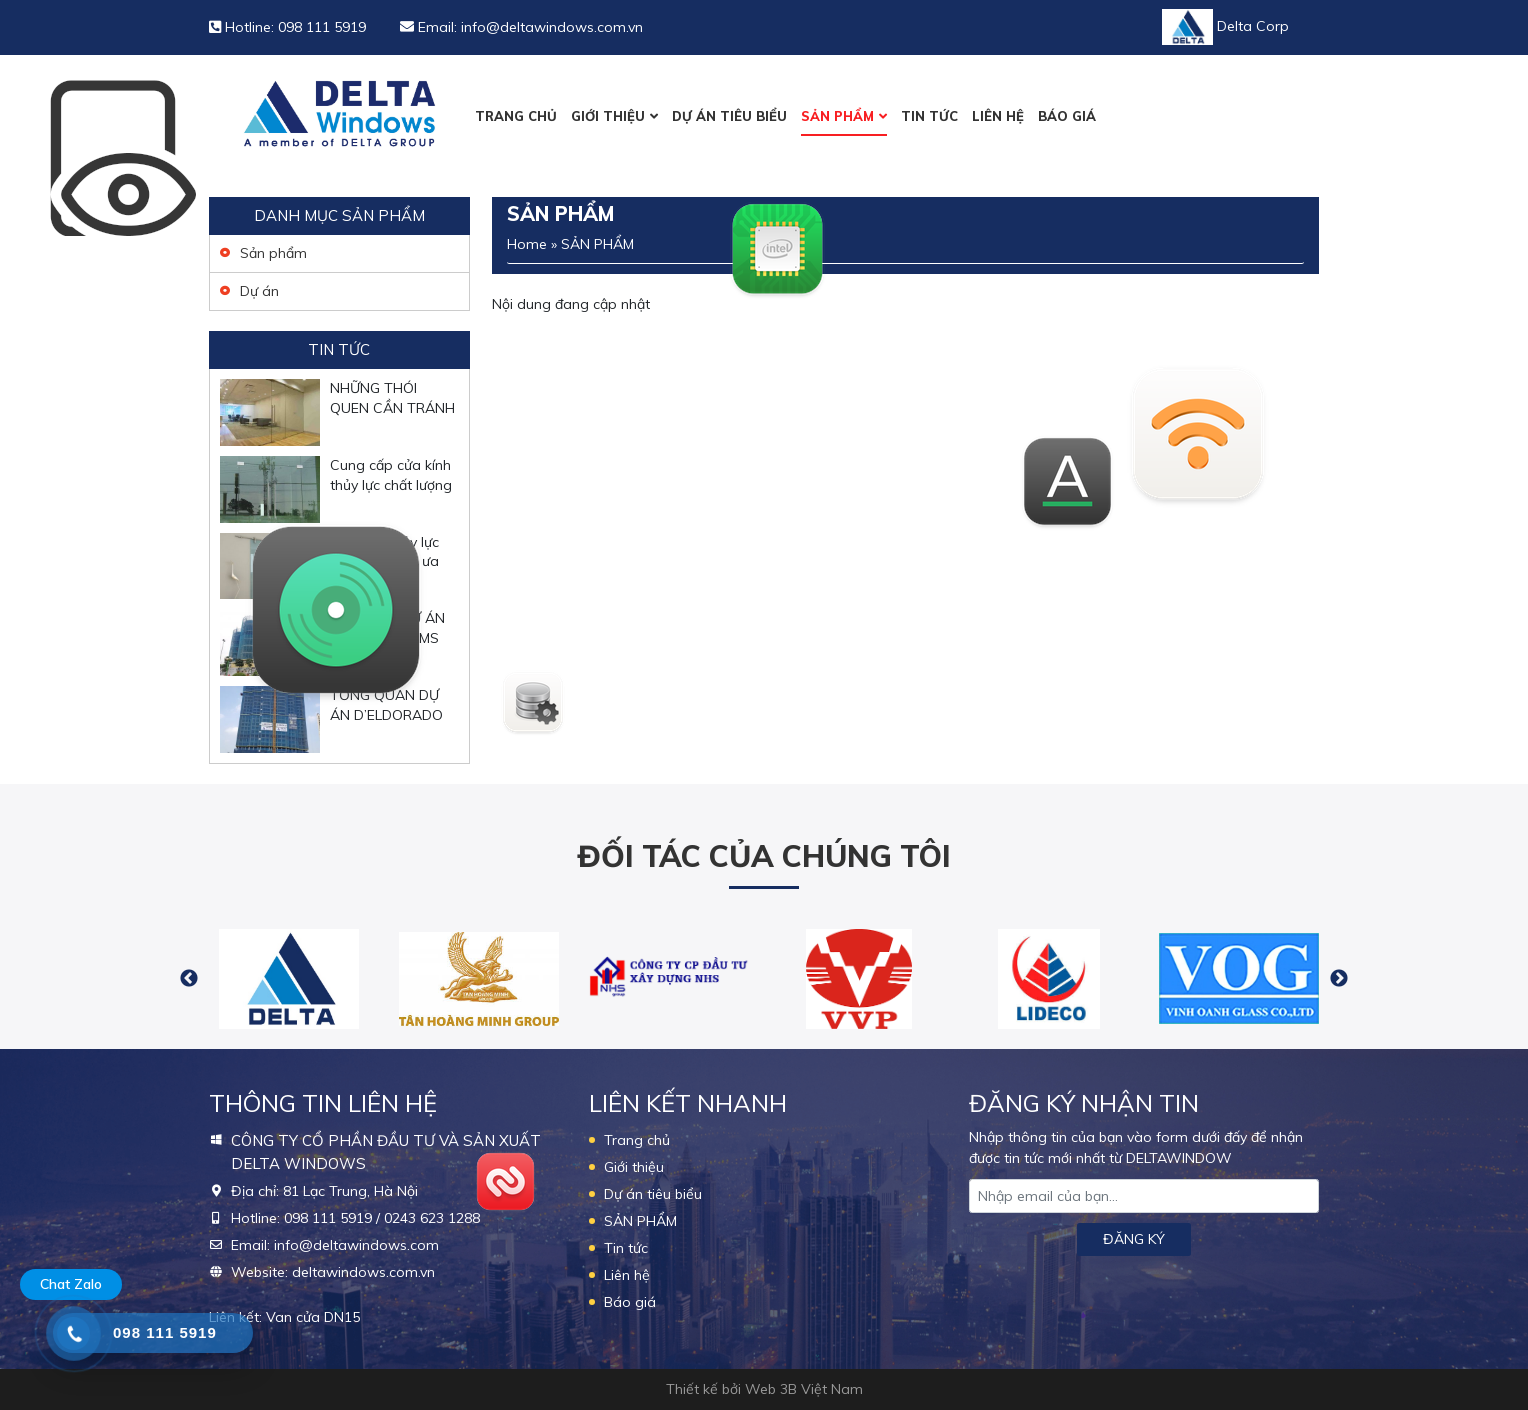 The image size is (1528, 1410). I want to click on connect to a captive portal or public wifi network, so click(1198, 434).